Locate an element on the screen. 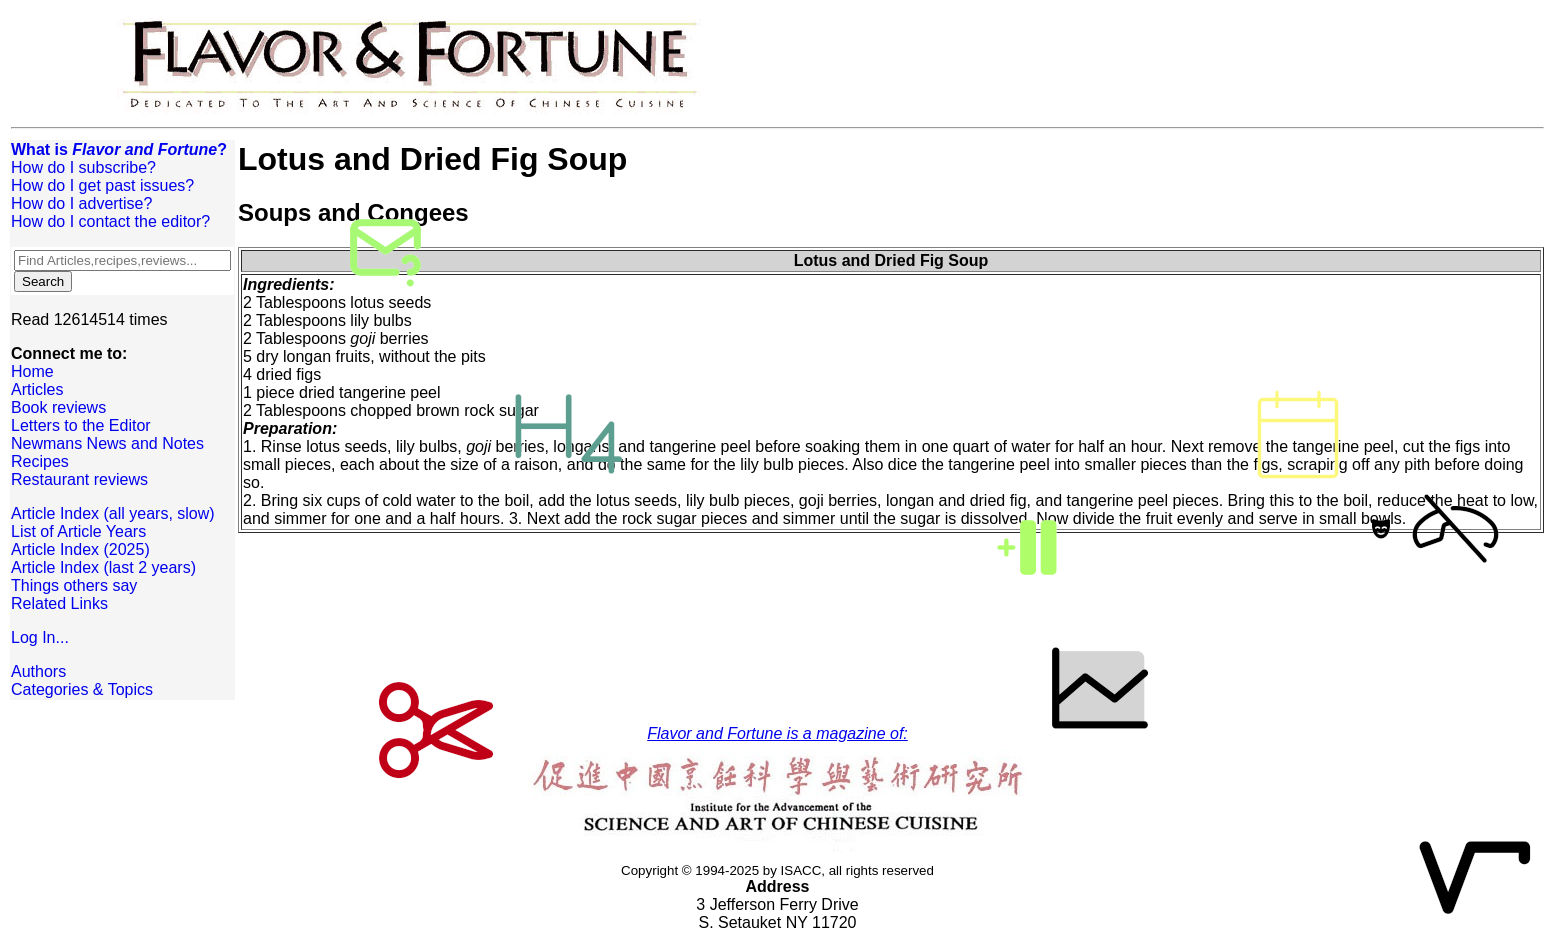  format text as heading level 4 is located at coordinates (561, 432).